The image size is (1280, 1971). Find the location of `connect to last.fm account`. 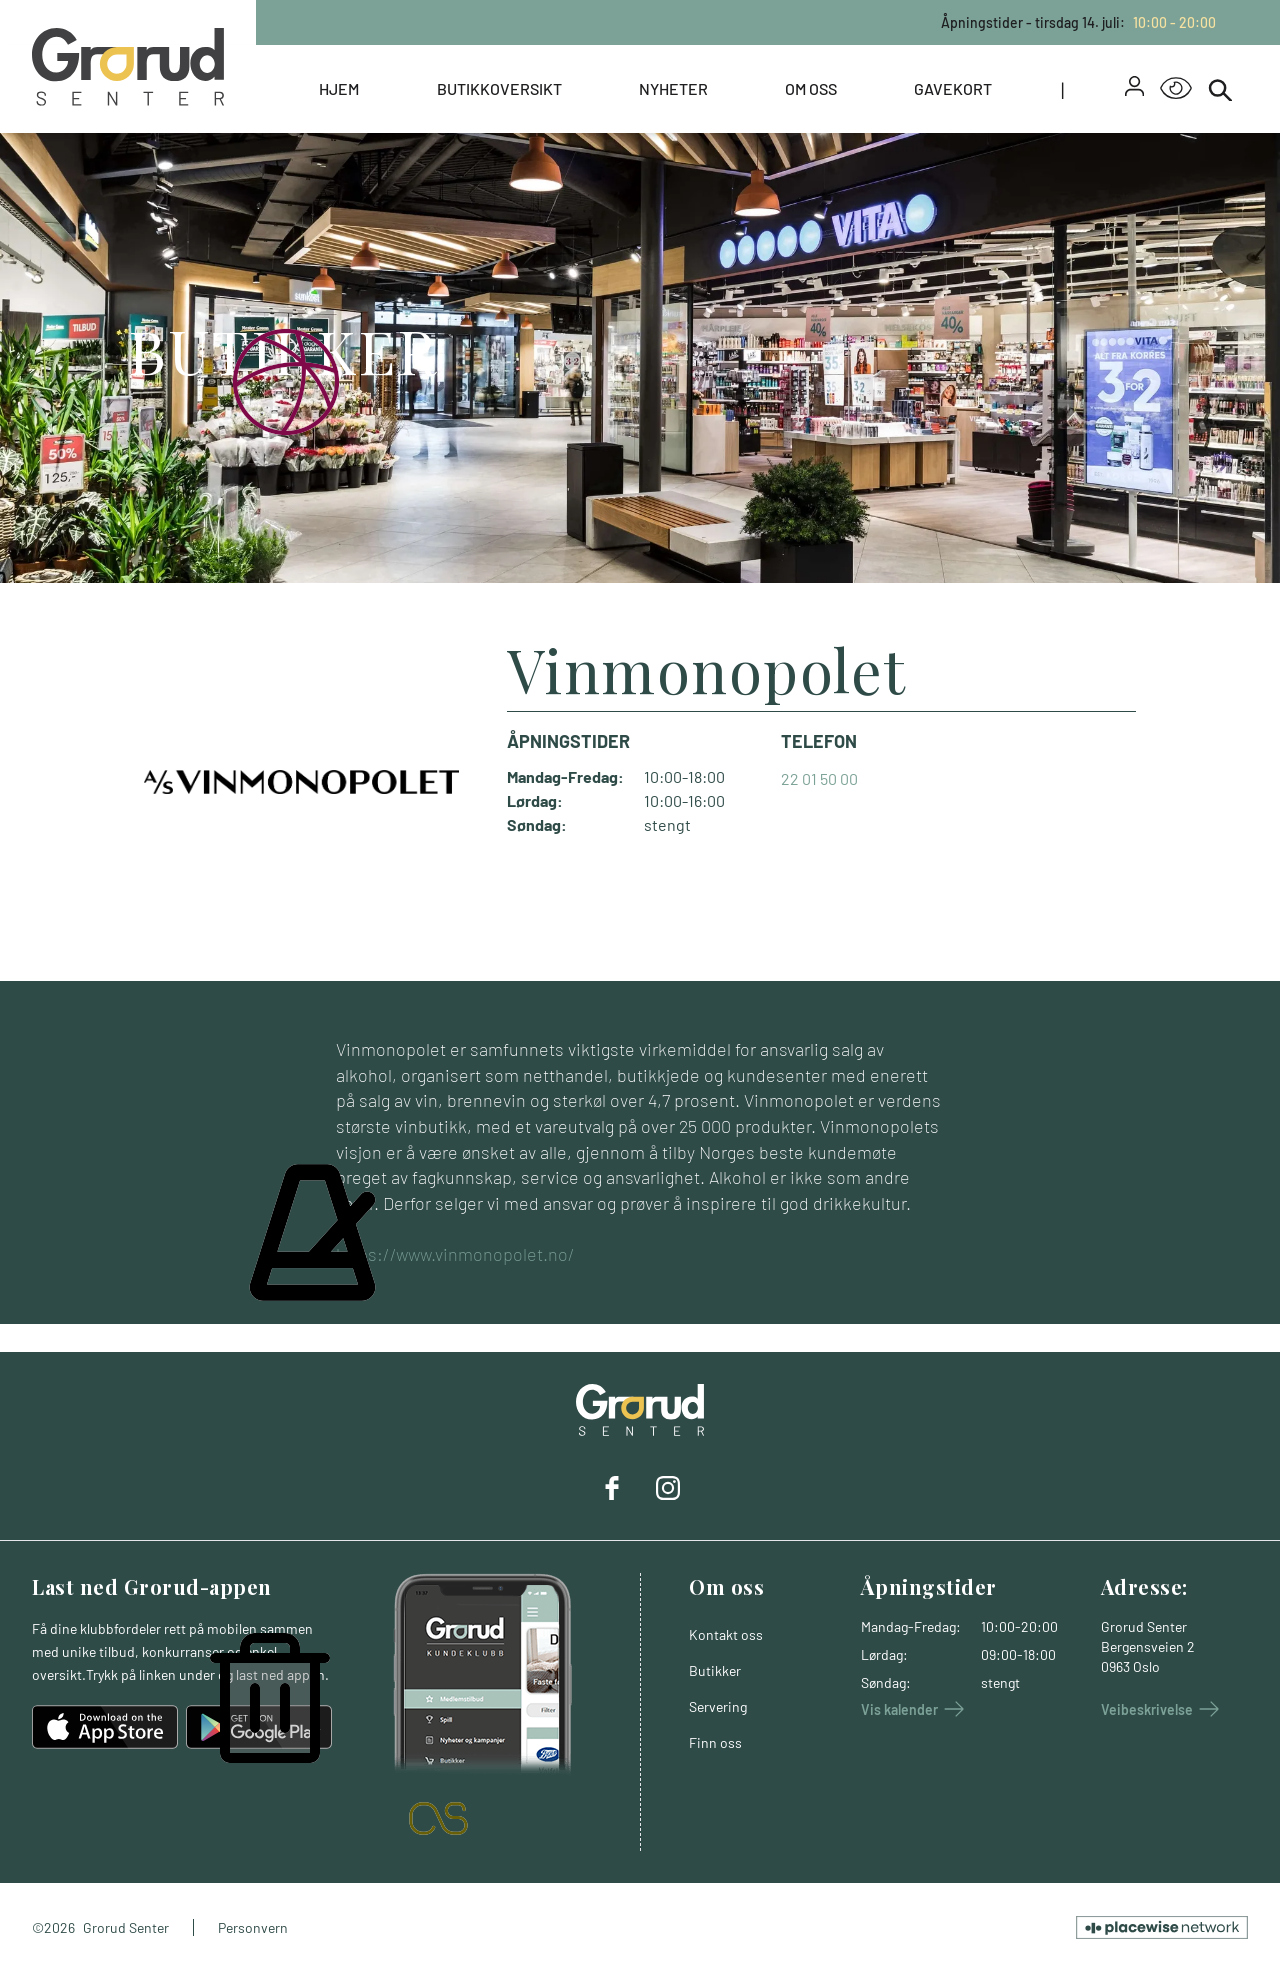

connect to last.fm account is located at coordinates (438, 1817).